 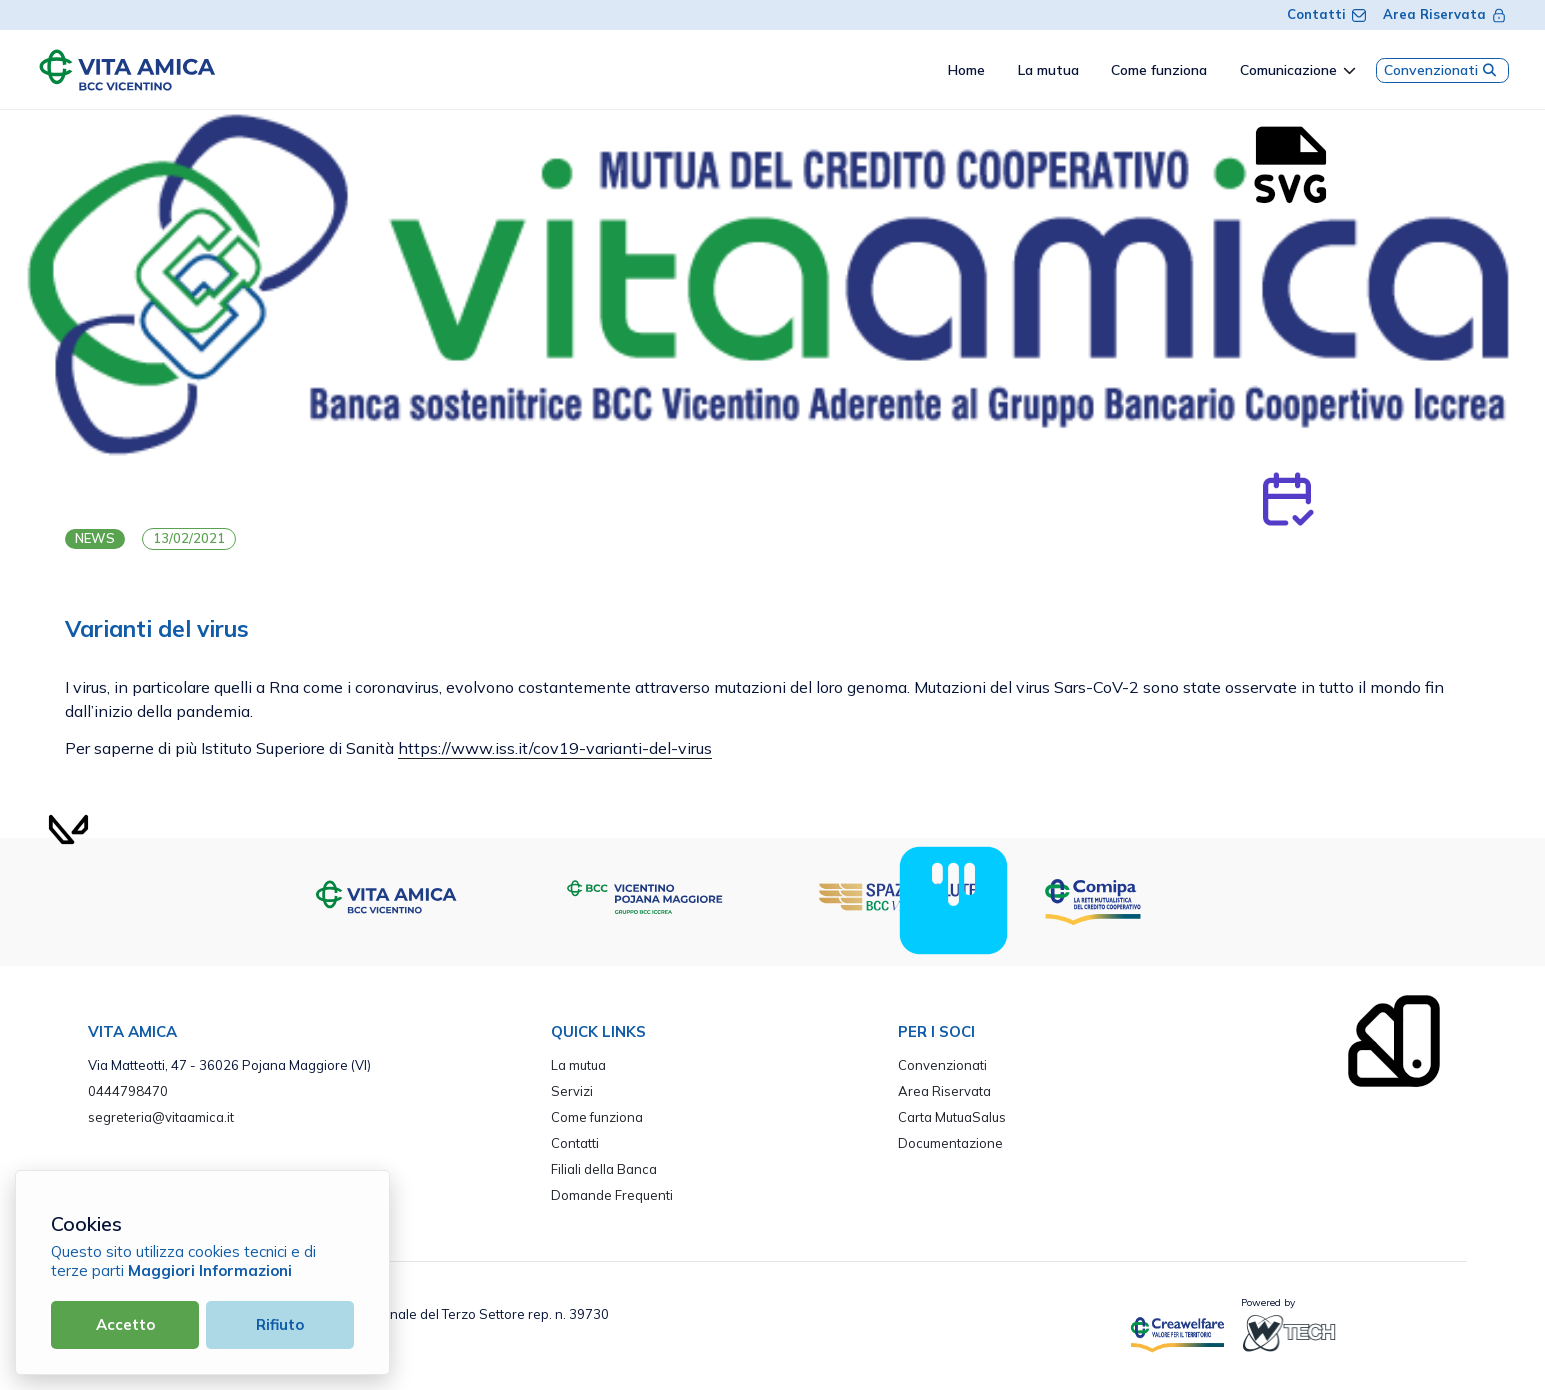 What do you see at coordinates (1394, 1041) in the screenshot?
I see `select a color from the palette` at bounding box center [1394, 1041].